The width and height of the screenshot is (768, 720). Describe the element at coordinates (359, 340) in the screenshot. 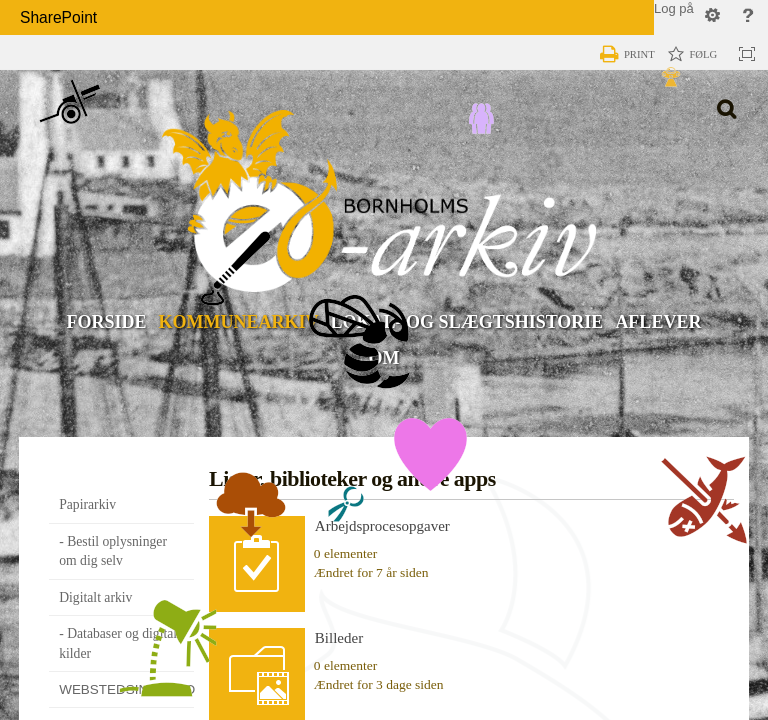

I see `indicates a wasp or bee enemy type` at that location.